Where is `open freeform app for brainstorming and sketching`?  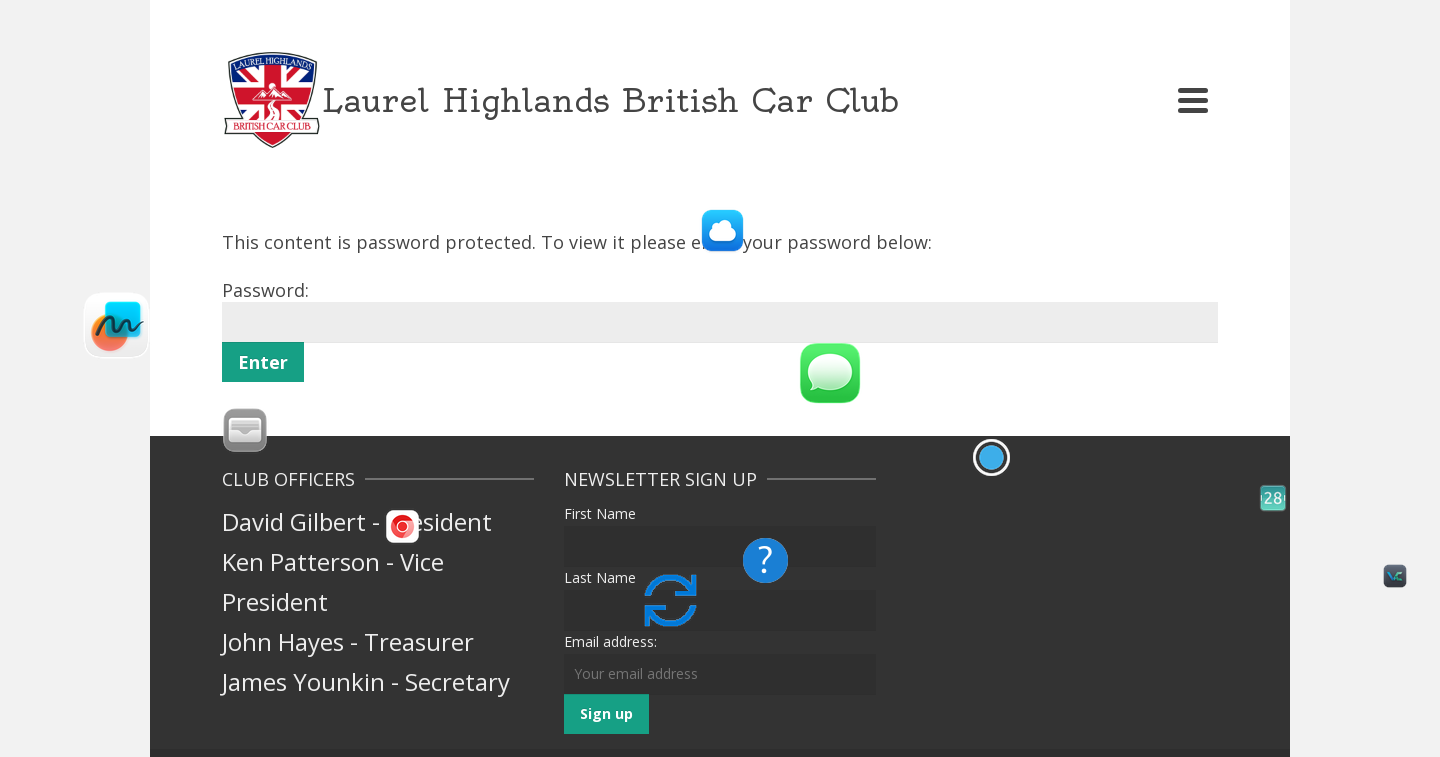
open freeform app for brainstorming and sketching is located at coordinates (116, 325).